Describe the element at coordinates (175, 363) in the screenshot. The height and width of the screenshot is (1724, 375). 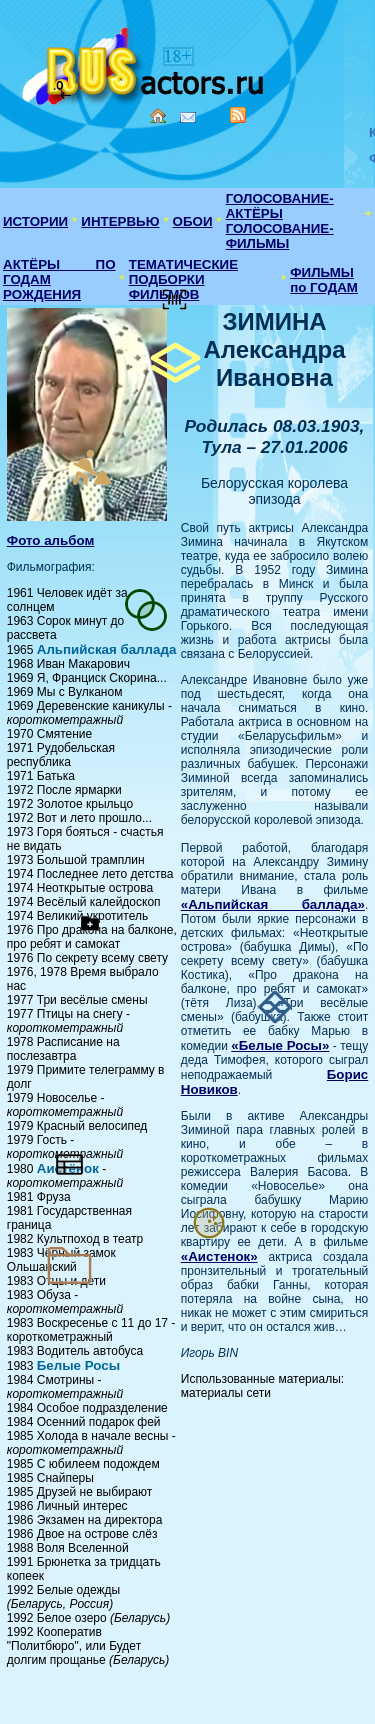
I see `view layers or stacked content` at that location.